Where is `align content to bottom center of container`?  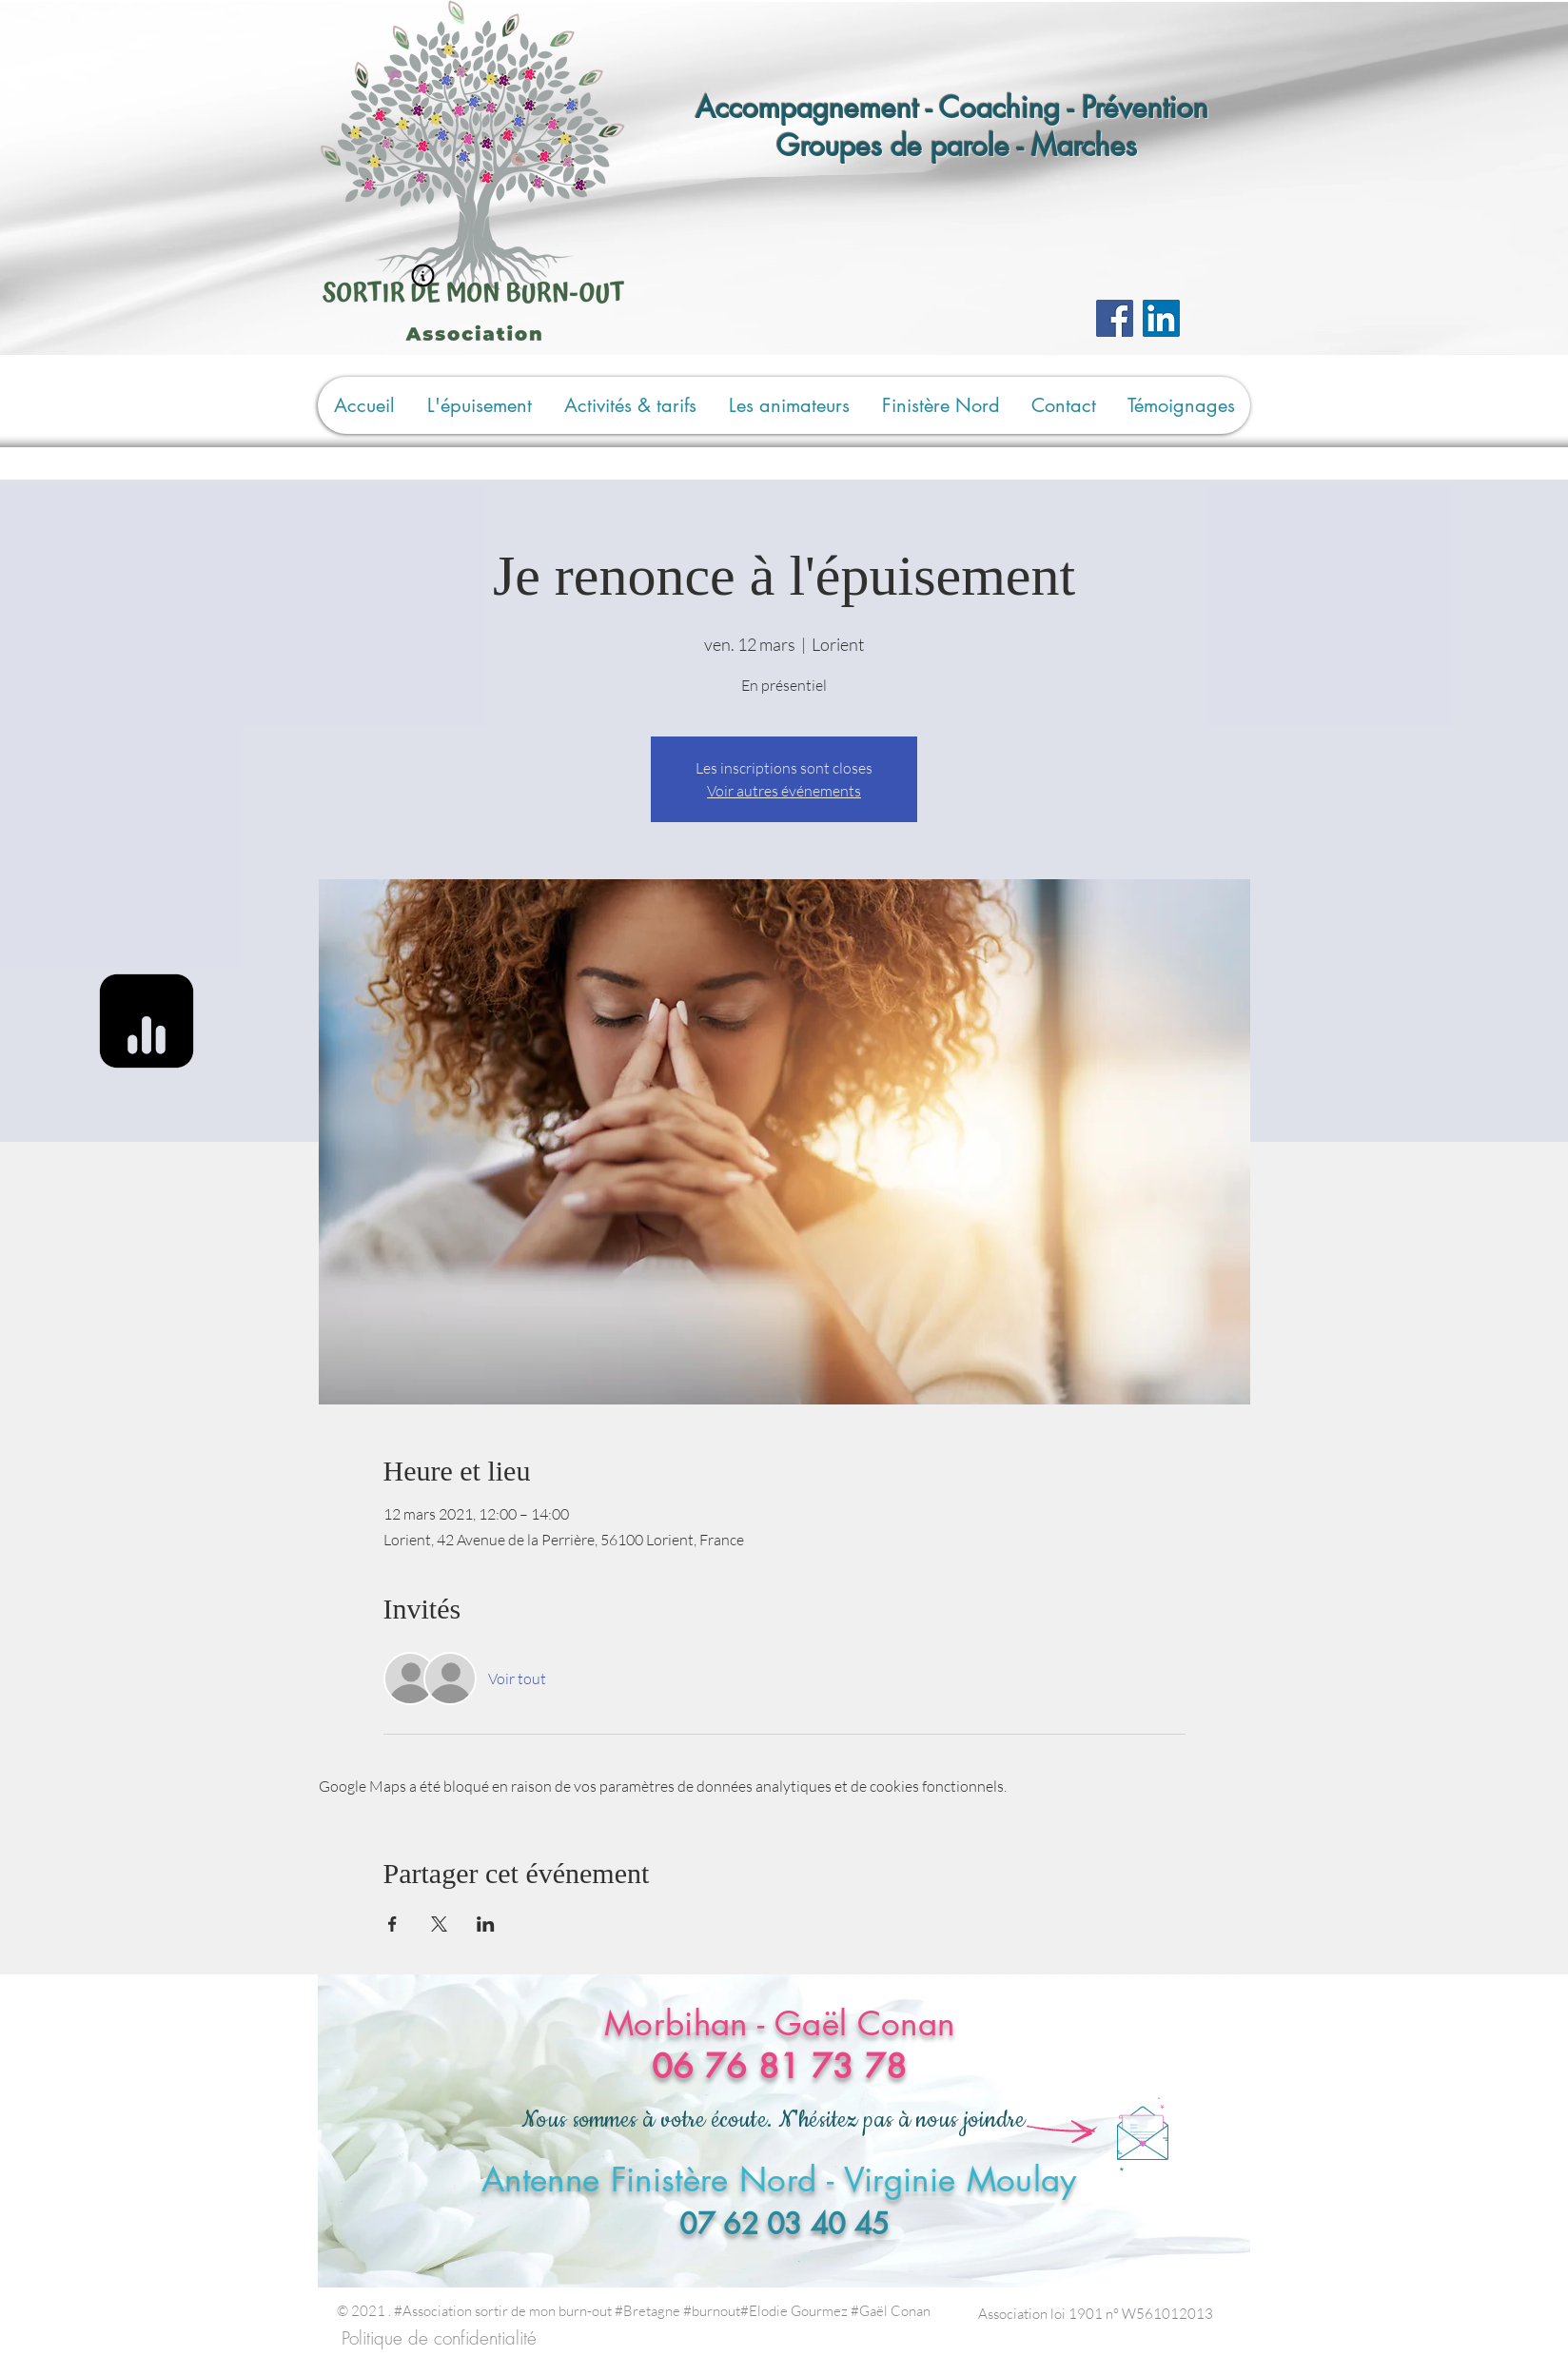 align content to bottom center of container is located at coordinates (147, 1021).